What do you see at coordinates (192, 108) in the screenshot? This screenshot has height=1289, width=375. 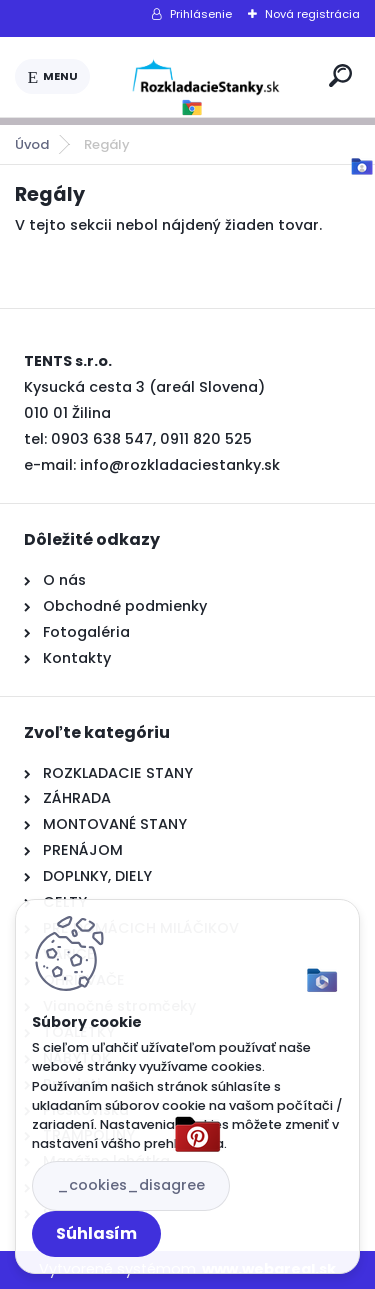 I see `open folder containing Google Chrome files` at bounding box center [192, 108].